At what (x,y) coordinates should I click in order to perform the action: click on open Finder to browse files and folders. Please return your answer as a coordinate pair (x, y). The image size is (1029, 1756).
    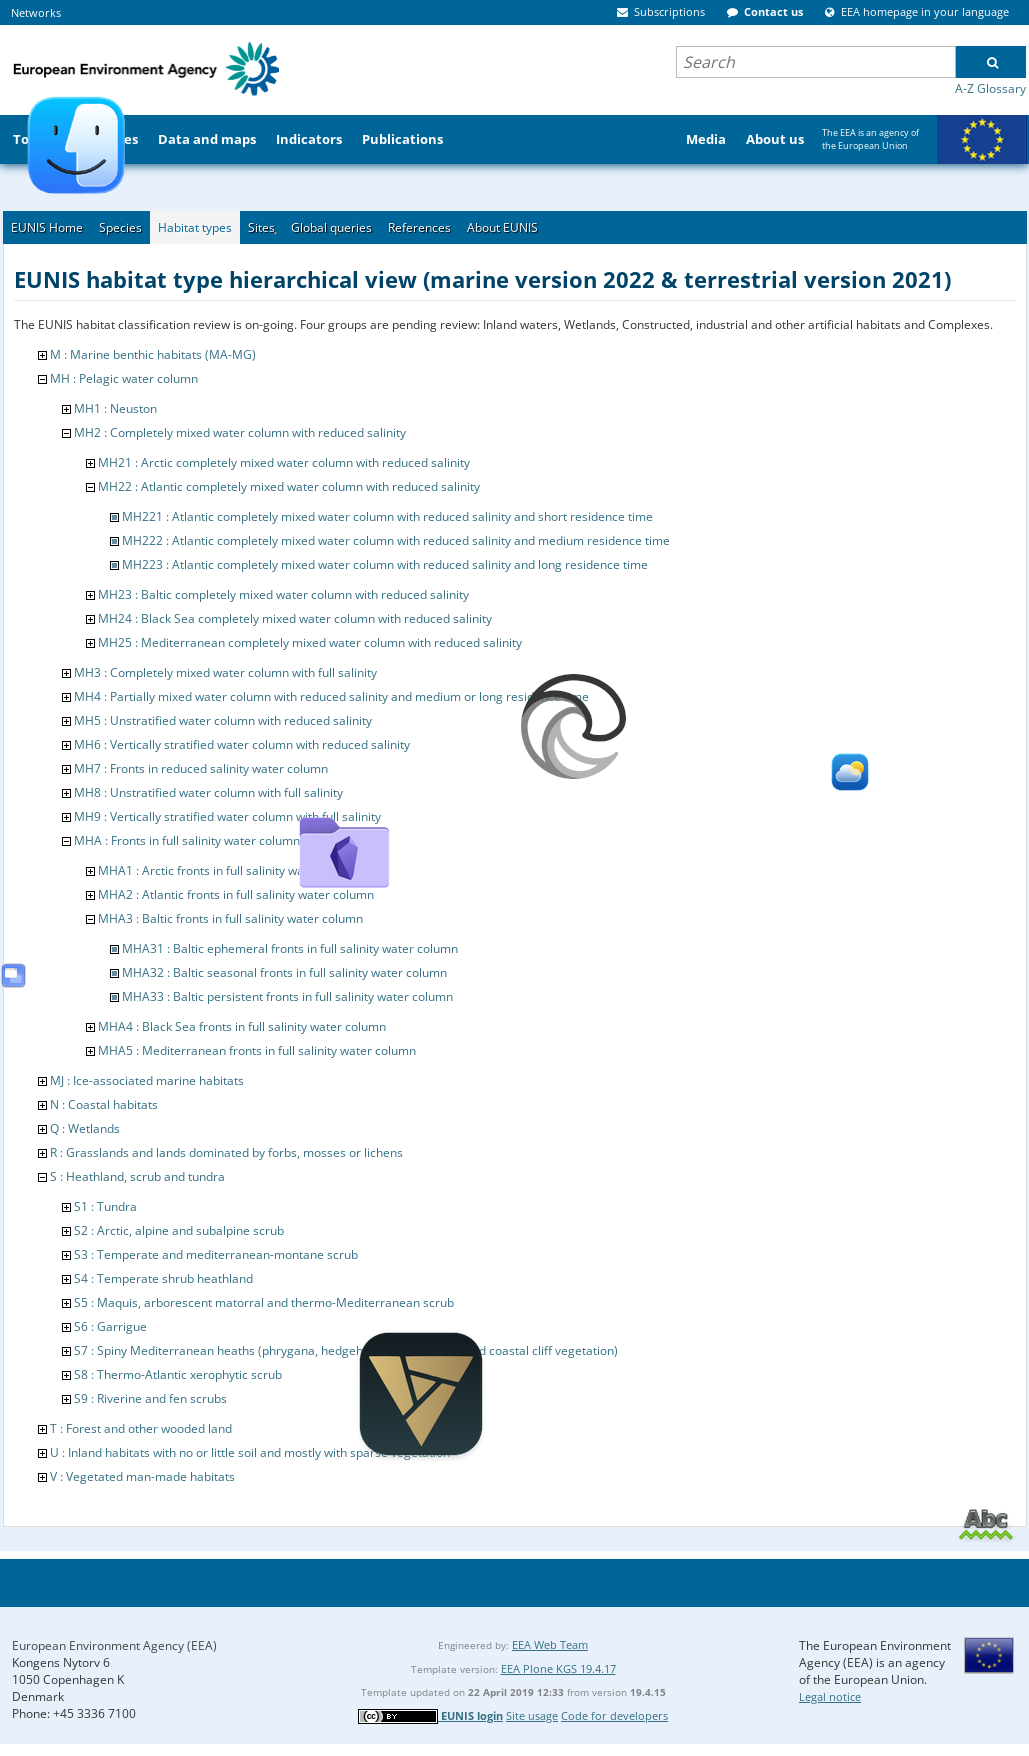
    Looking at the image, I should click on (76, 145).